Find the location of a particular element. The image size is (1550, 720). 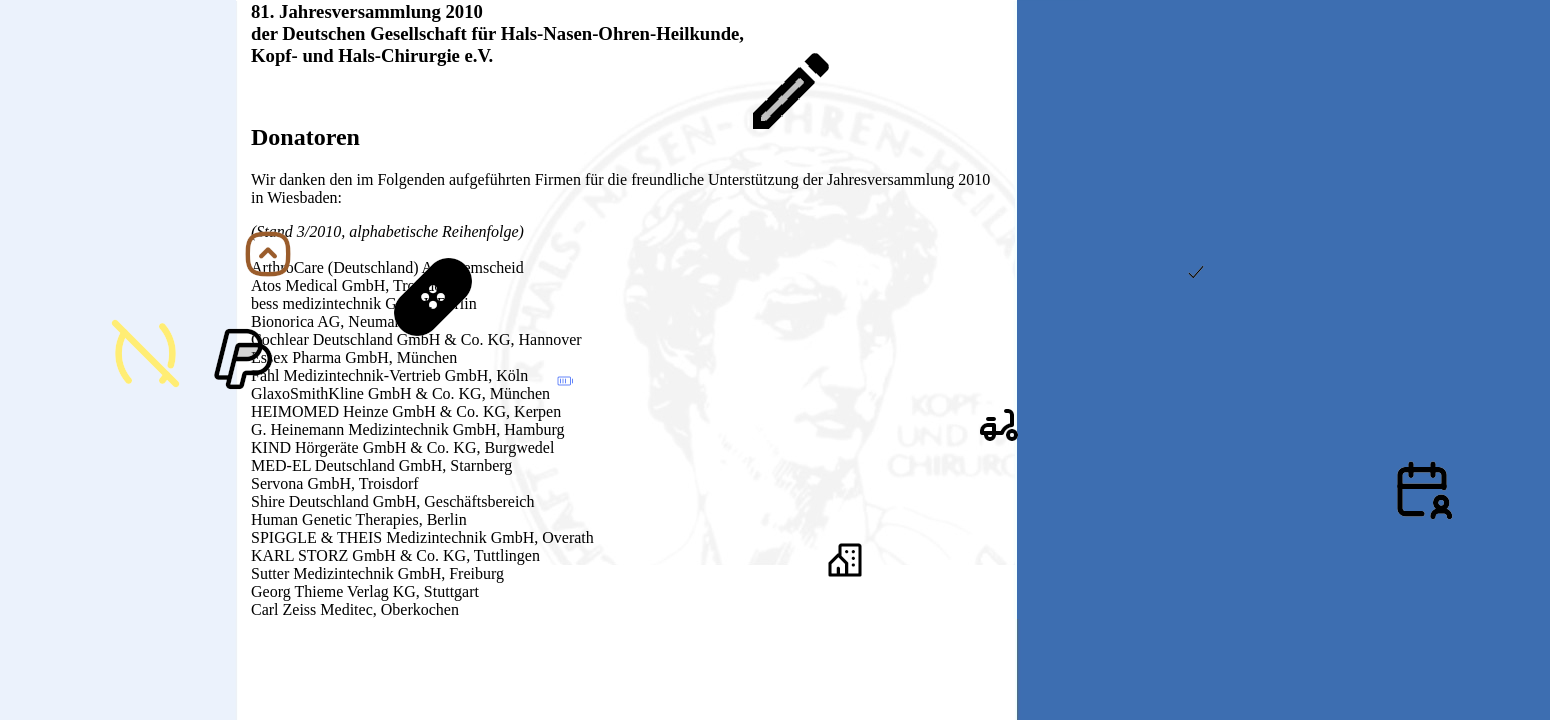

edit or compose new content is located at coordinates (791, 91).